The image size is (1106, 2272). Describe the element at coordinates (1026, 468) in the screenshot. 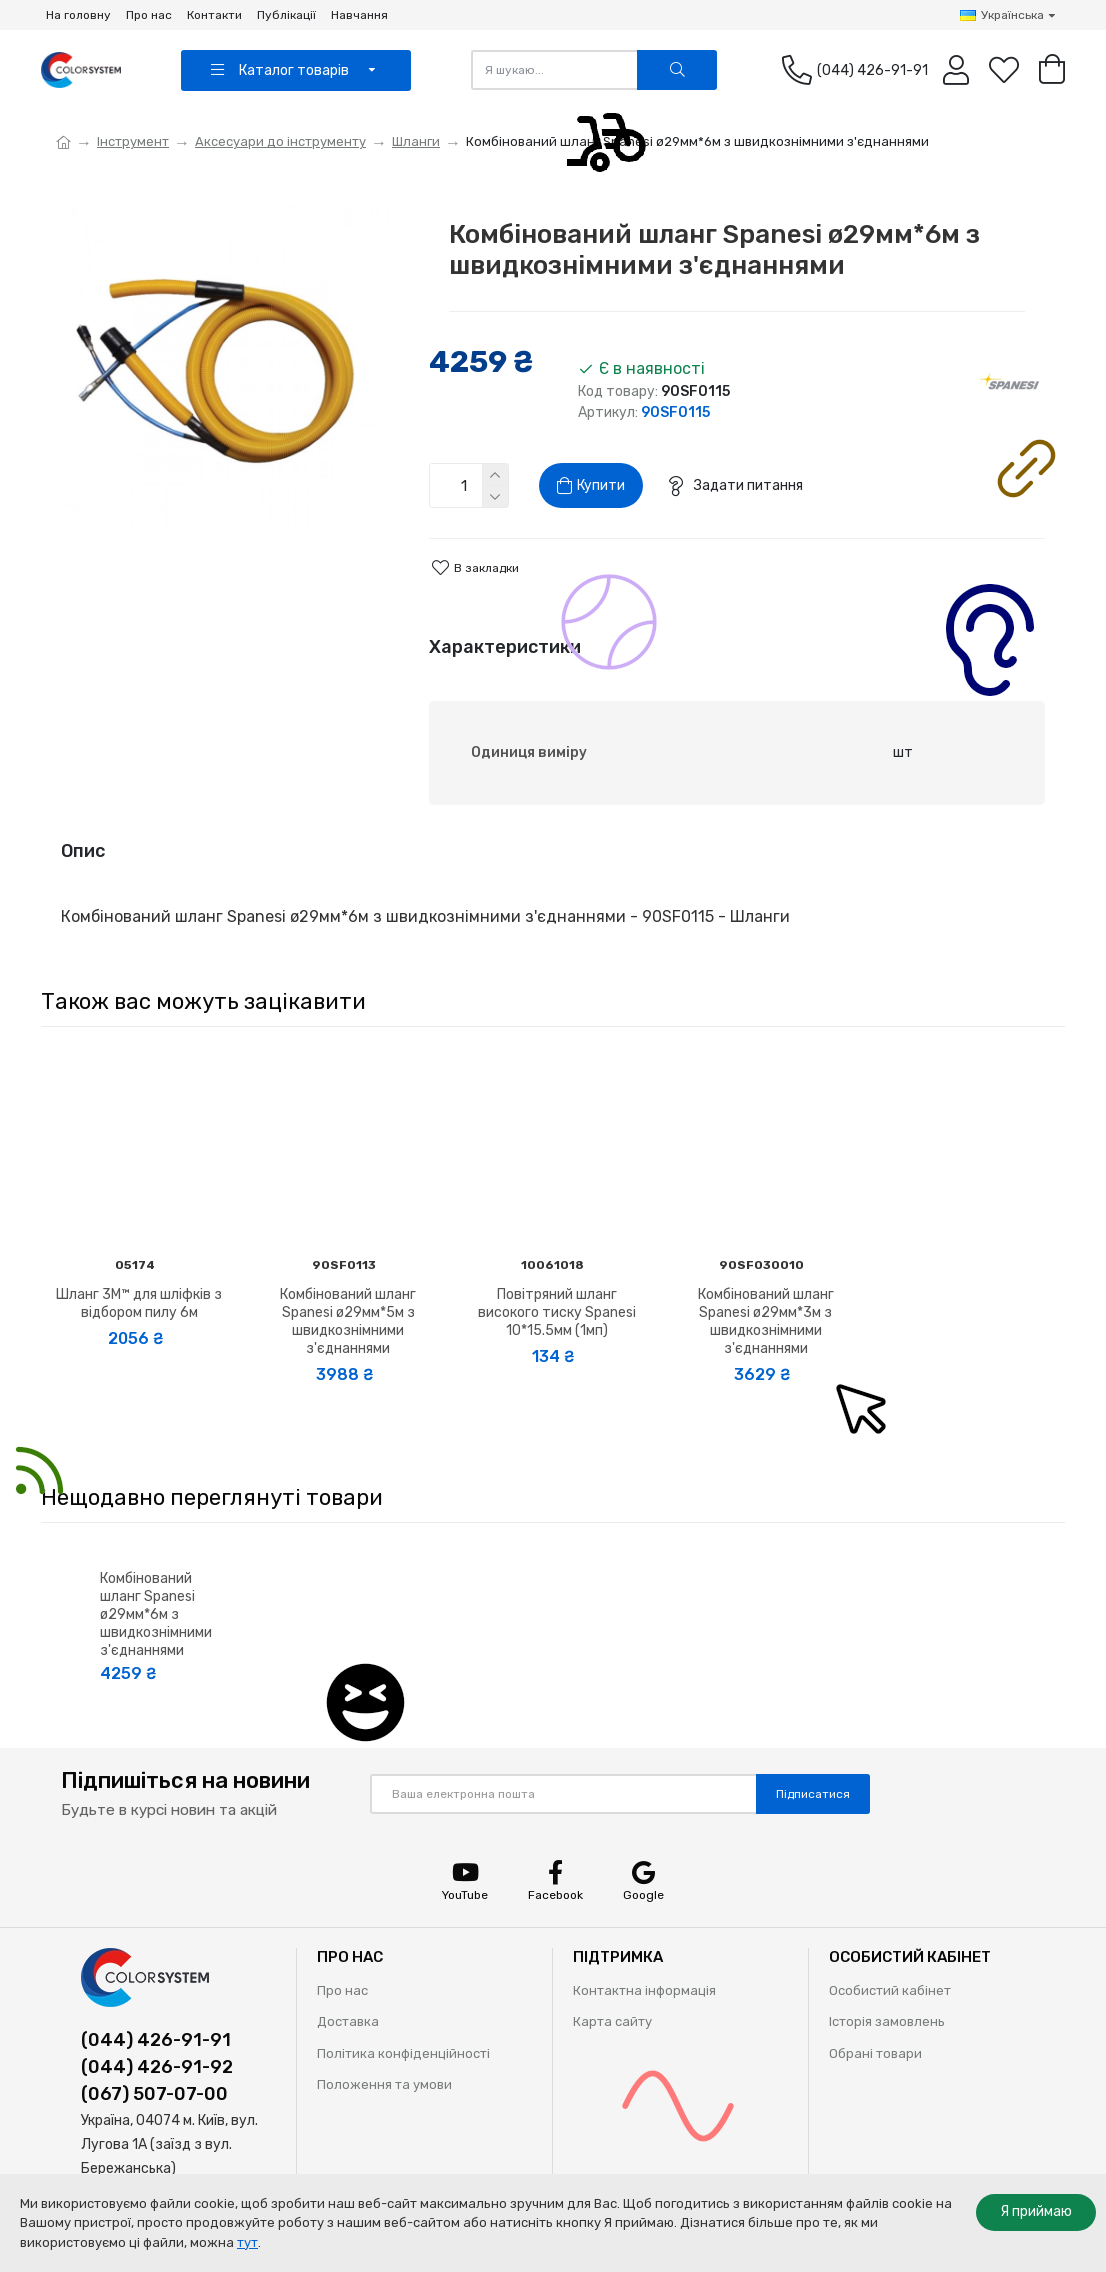

I see `copy link to clipboard` at that location.